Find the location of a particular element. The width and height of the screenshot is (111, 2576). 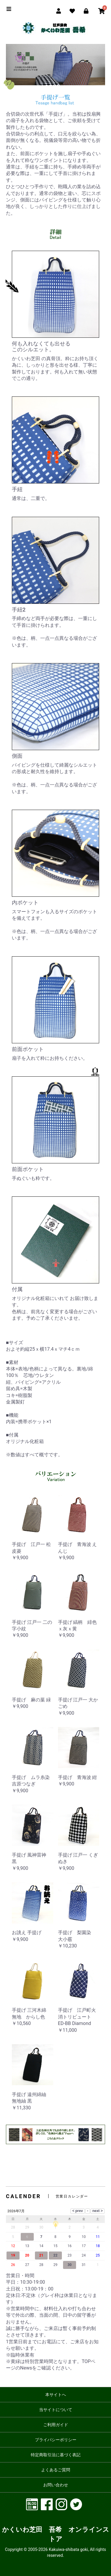

view current energy or fuel reserves is located at coordinates (95, 1071).